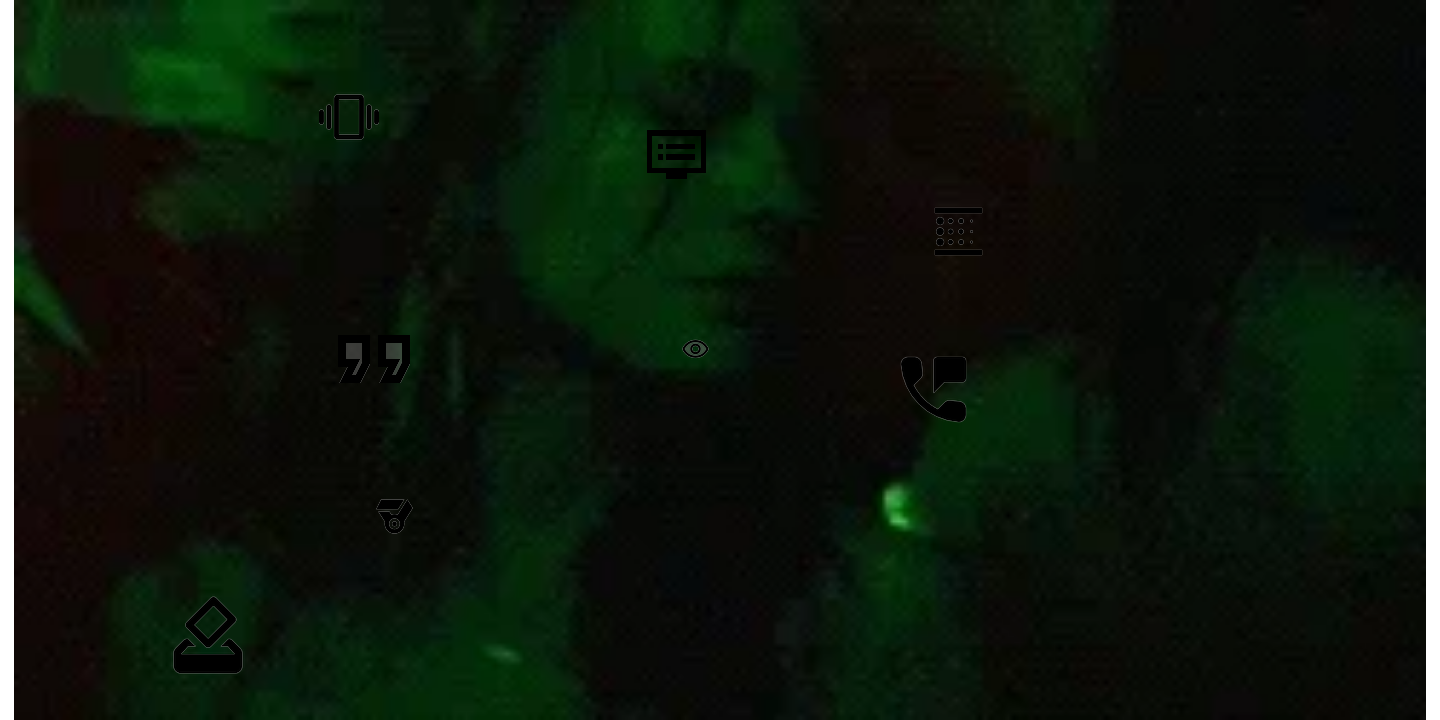 The height and width of the screenshot is (720, 1440). Describe the element at coordinates (349, 117) in the screenshot. I see `enable vibration mode for notifications` at that location.